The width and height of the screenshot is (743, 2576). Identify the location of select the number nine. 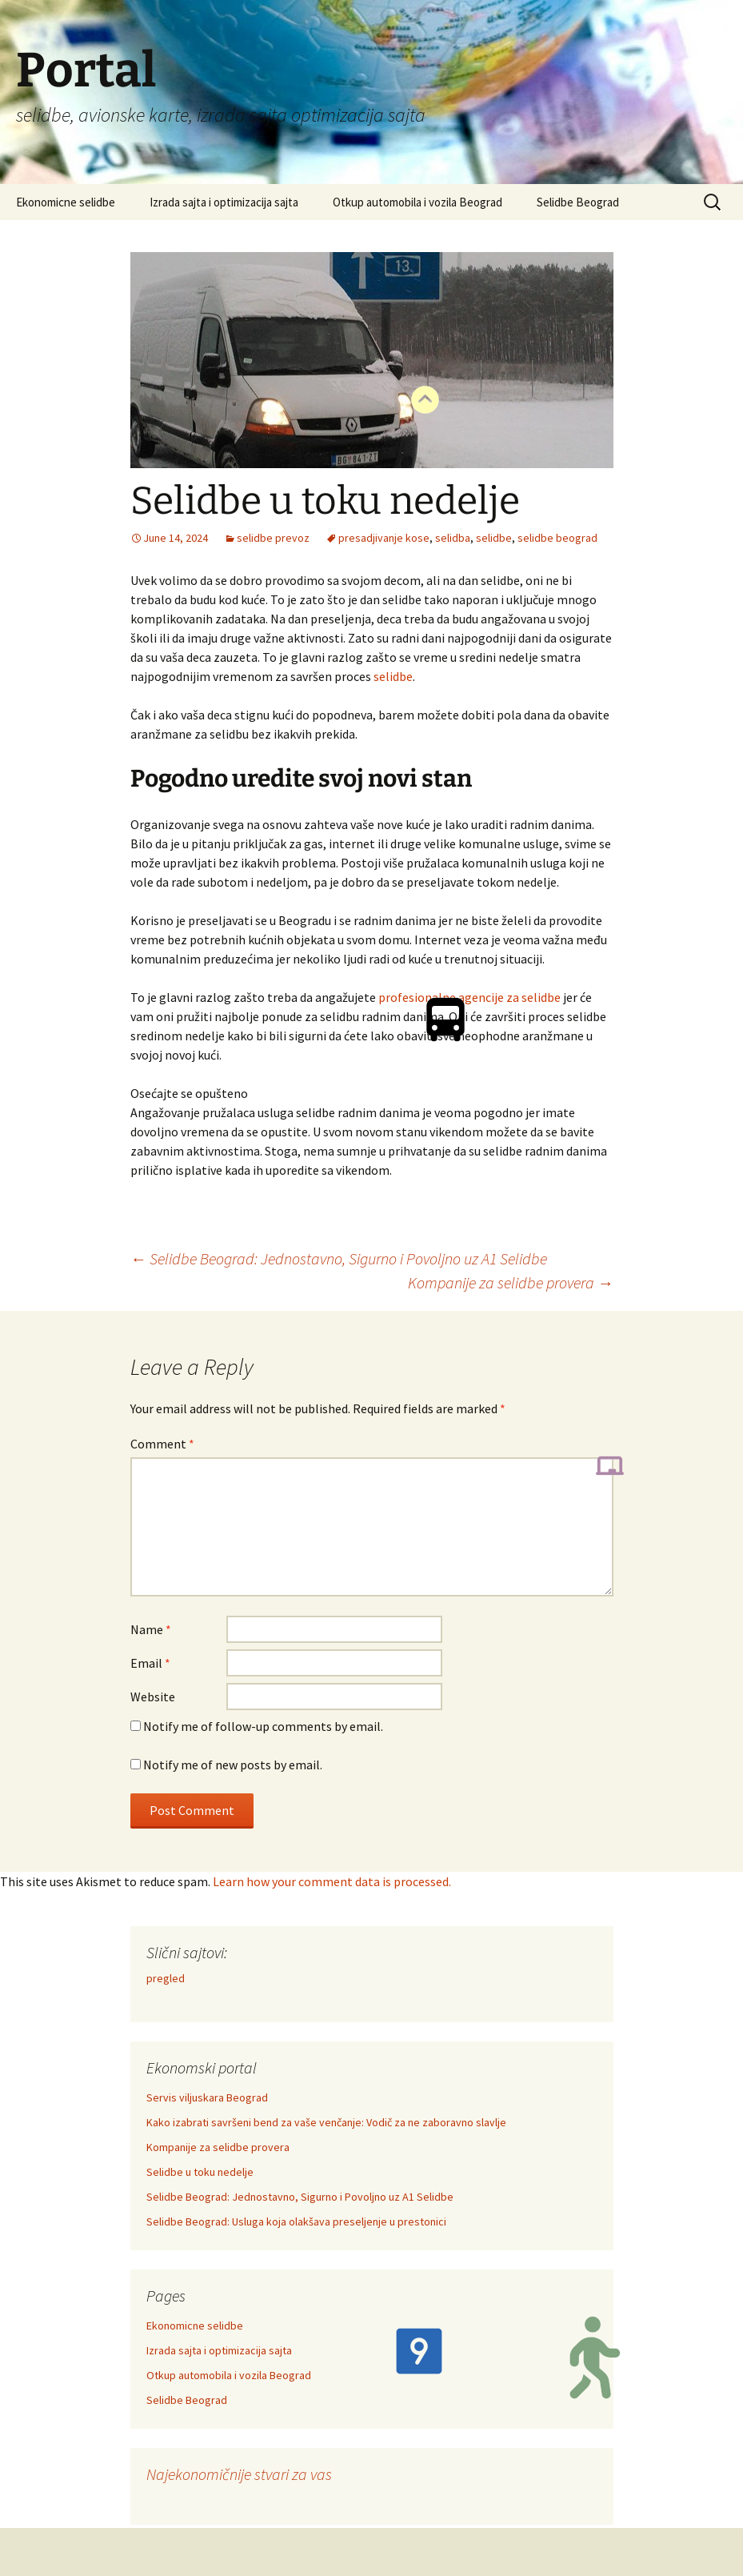
(419, 2351).